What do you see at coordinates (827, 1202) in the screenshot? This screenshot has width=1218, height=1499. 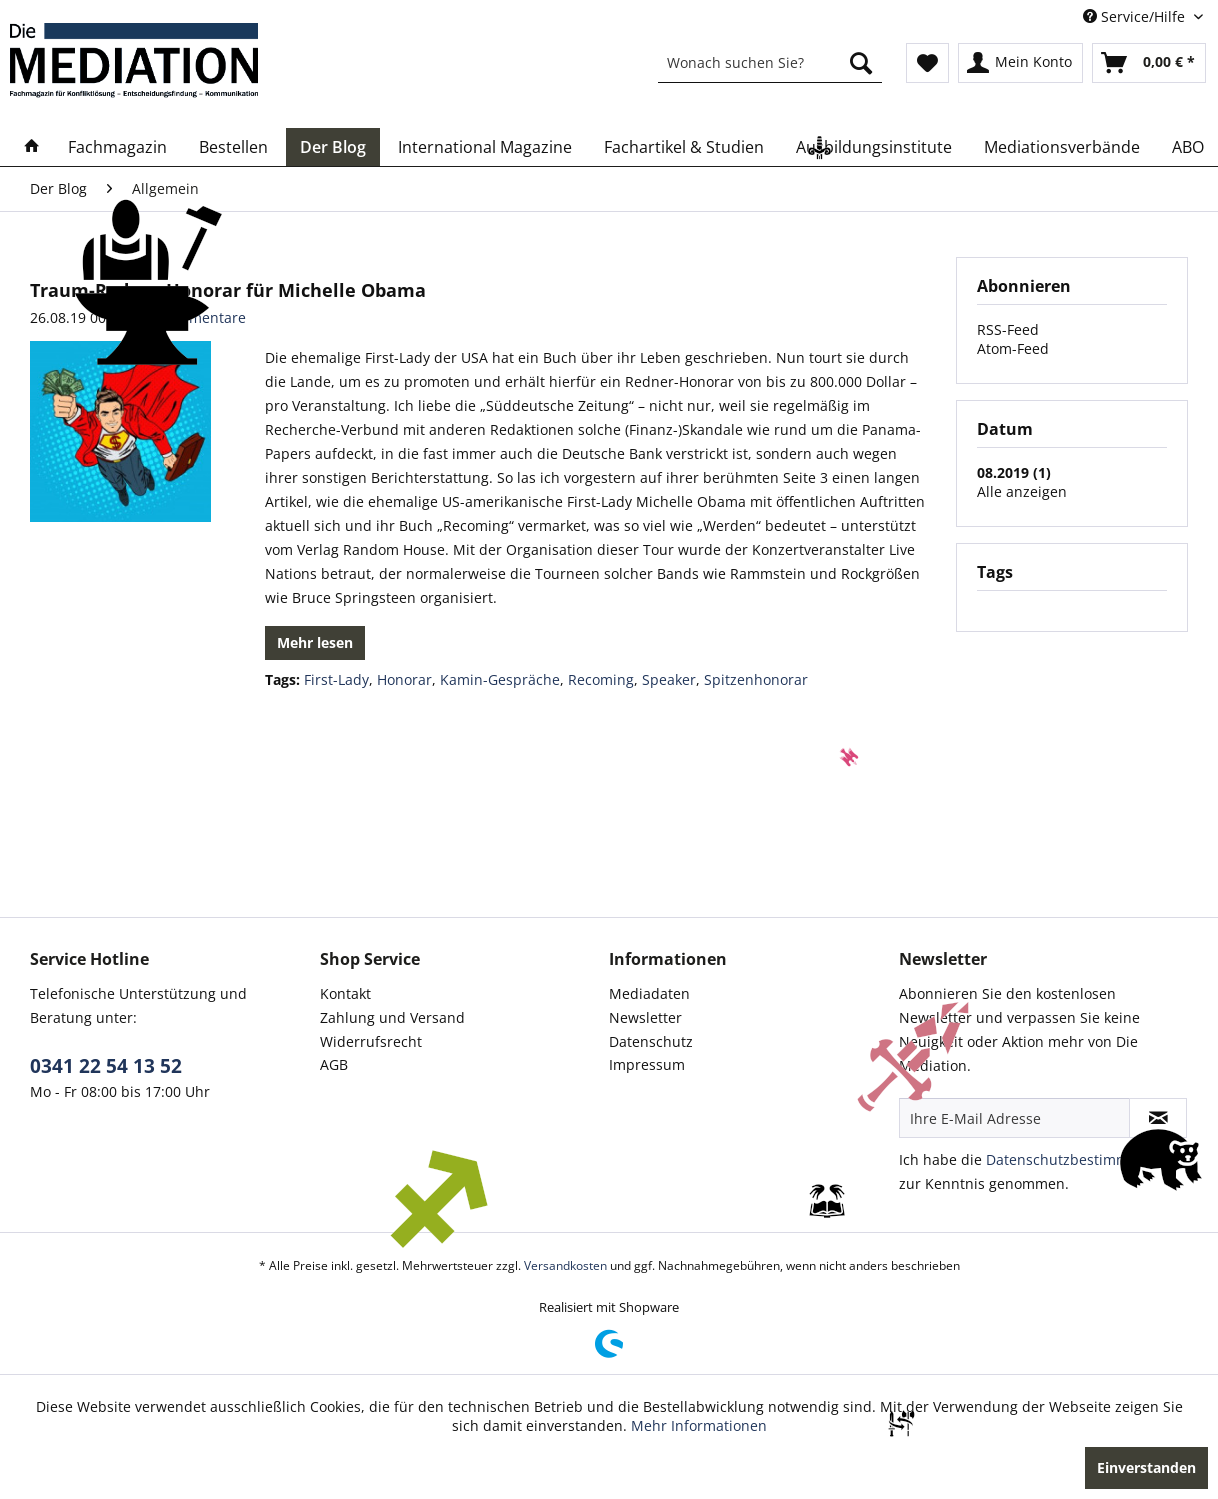 I see `access tutorial or learning resources` at bounding box center [827, 1202].